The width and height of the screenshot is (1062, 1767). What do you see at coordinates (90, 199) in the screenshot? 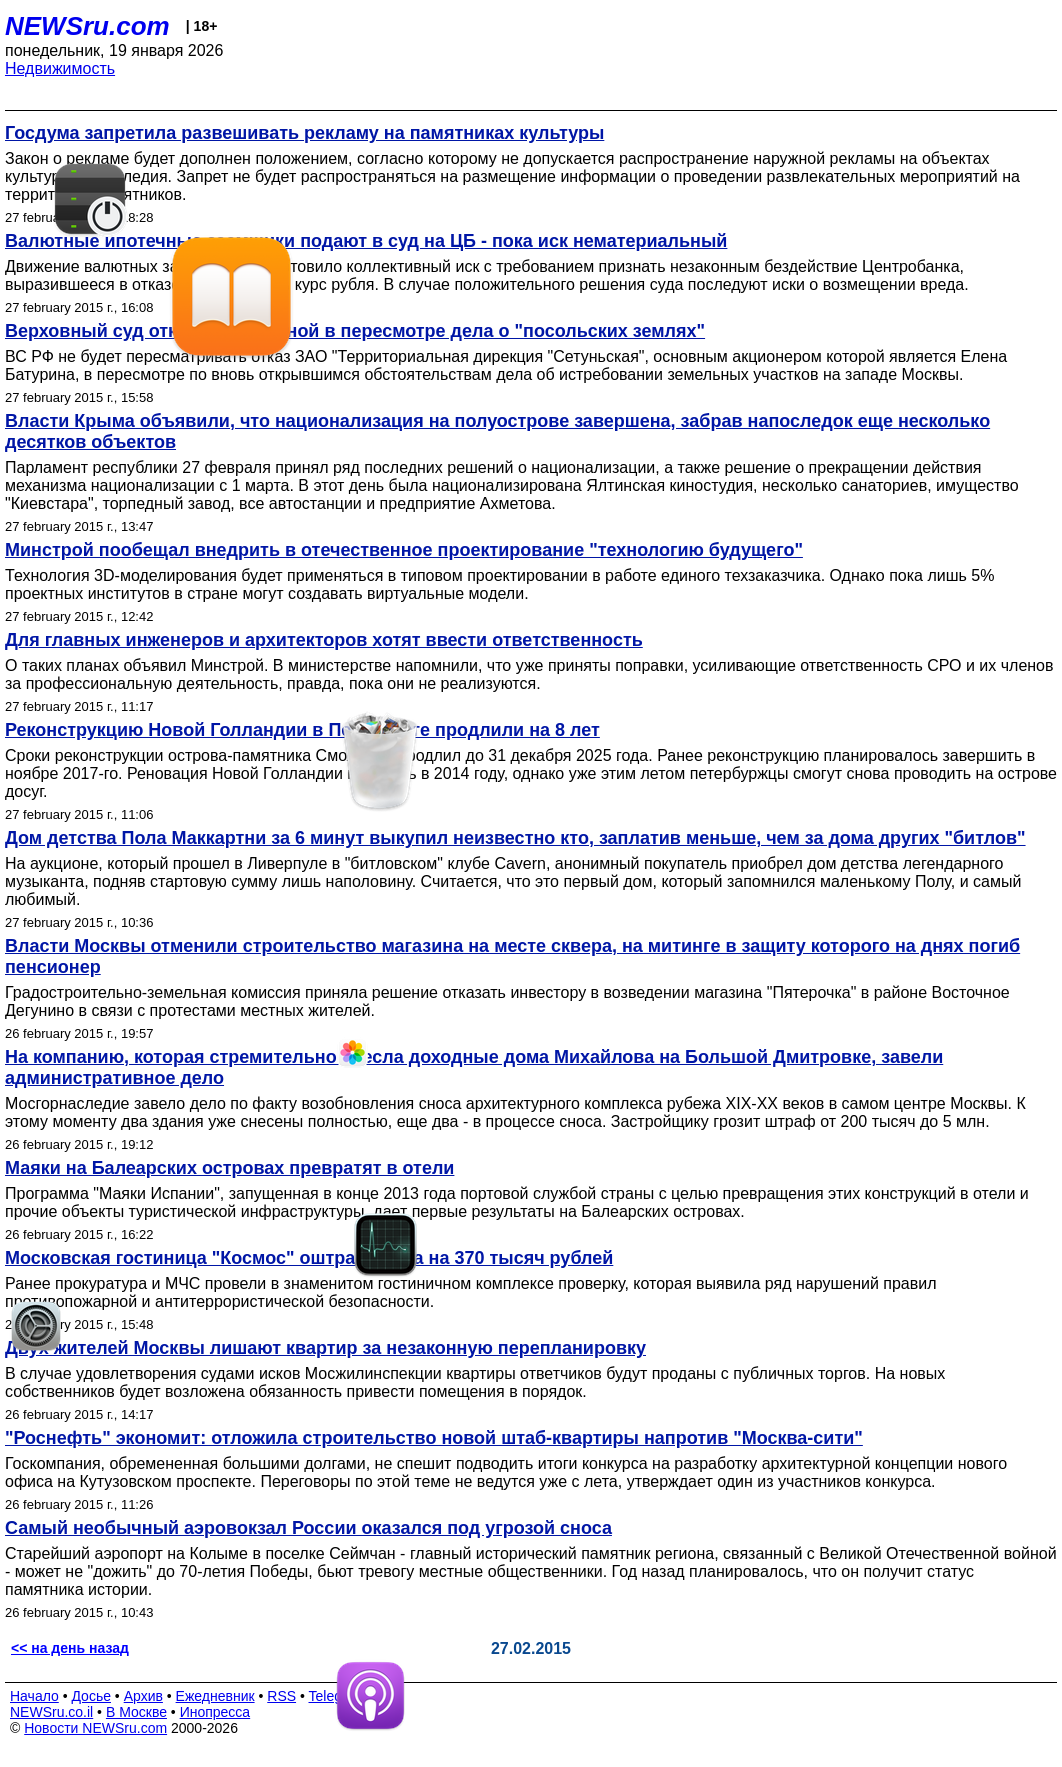
I see `configure network server boot preferences` at bounding box center [90, 199].